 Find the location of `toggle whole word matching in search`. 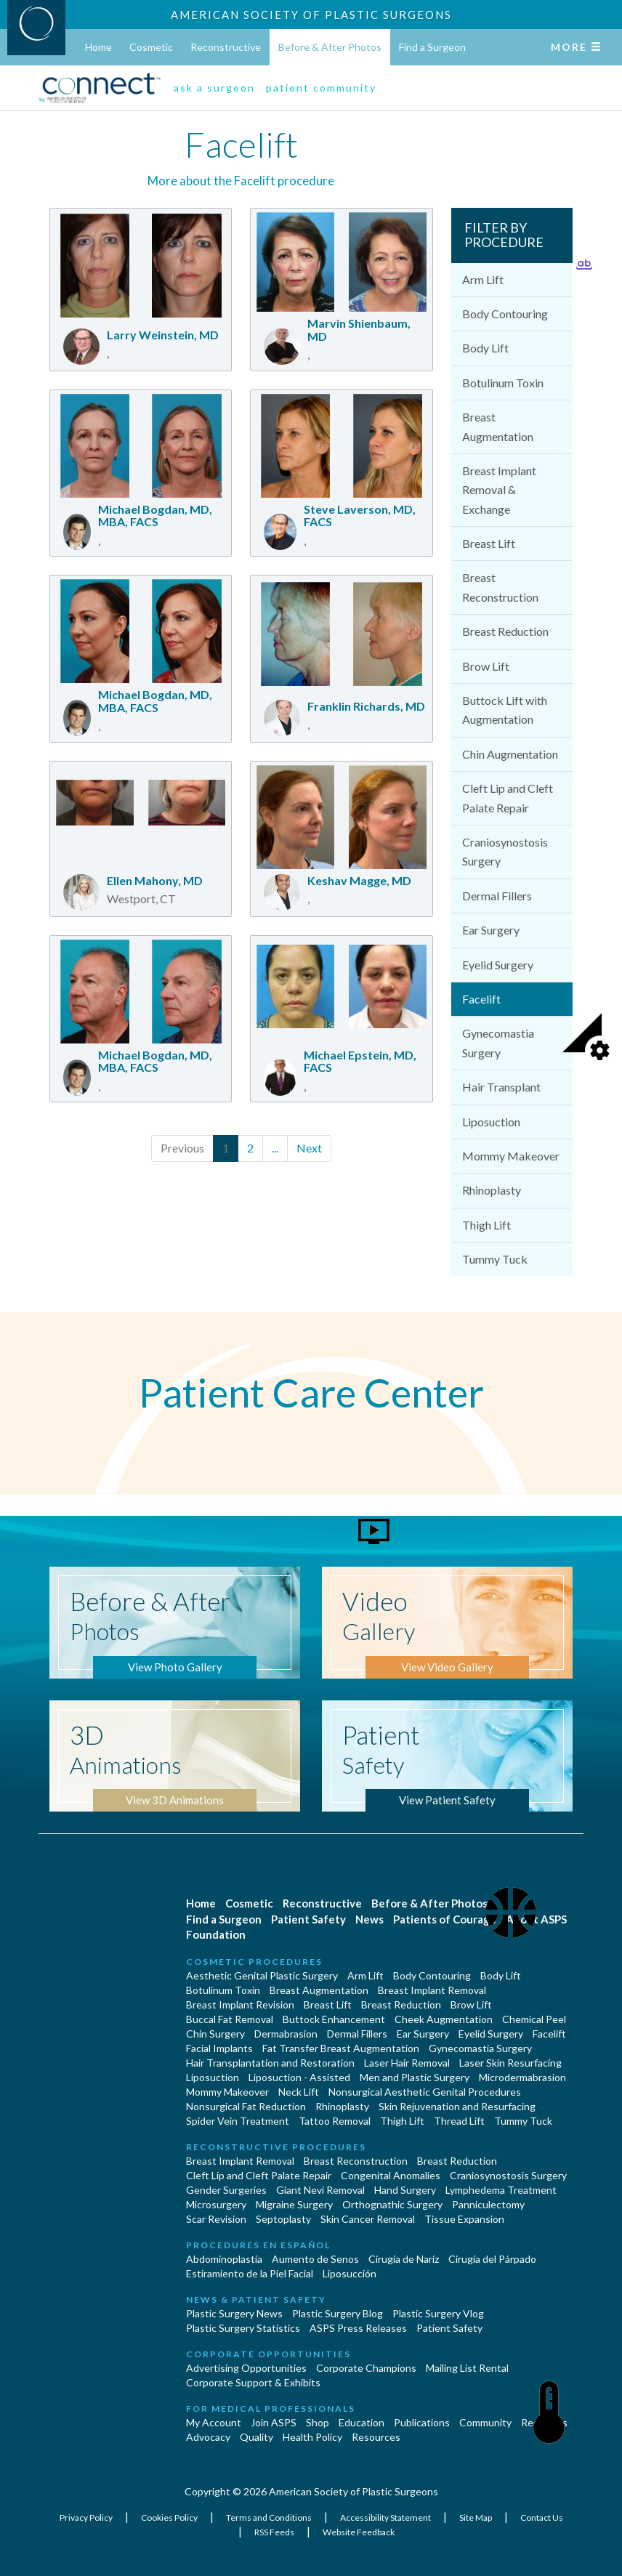

toggle whole word matching in search is located at coordinates (584, 264).